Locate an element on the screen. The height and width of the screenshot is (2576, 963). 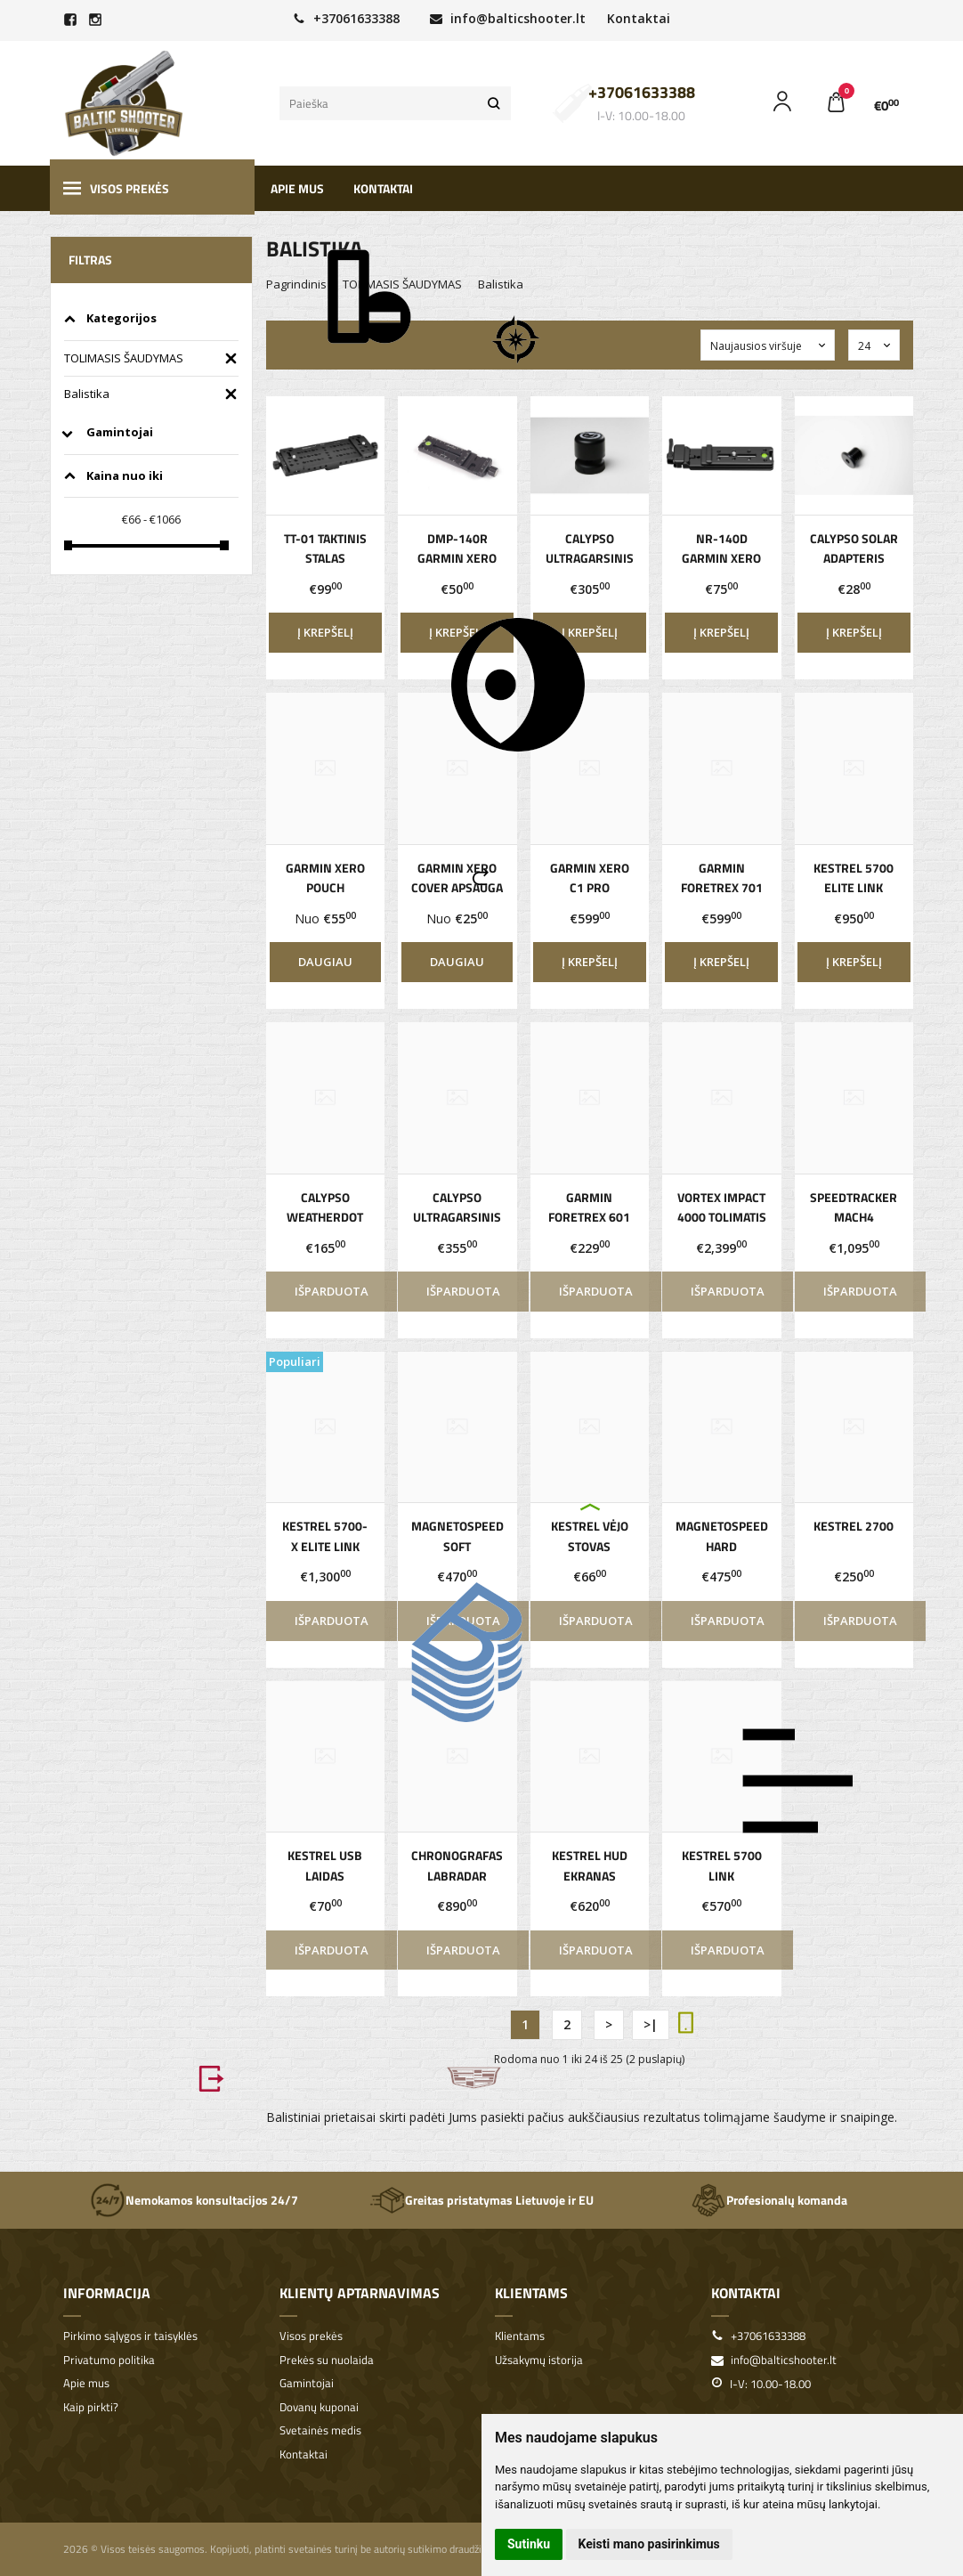
backstage developer portal logo is located at coordinates (466, 1652).